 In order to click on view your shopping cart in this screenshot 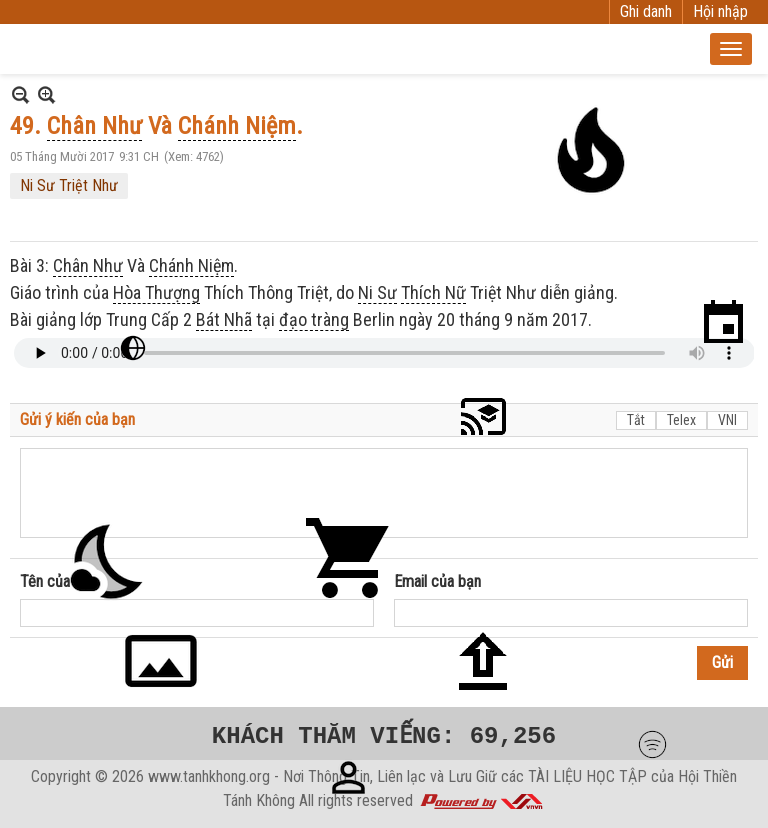, I will do `click(350, 558)`.